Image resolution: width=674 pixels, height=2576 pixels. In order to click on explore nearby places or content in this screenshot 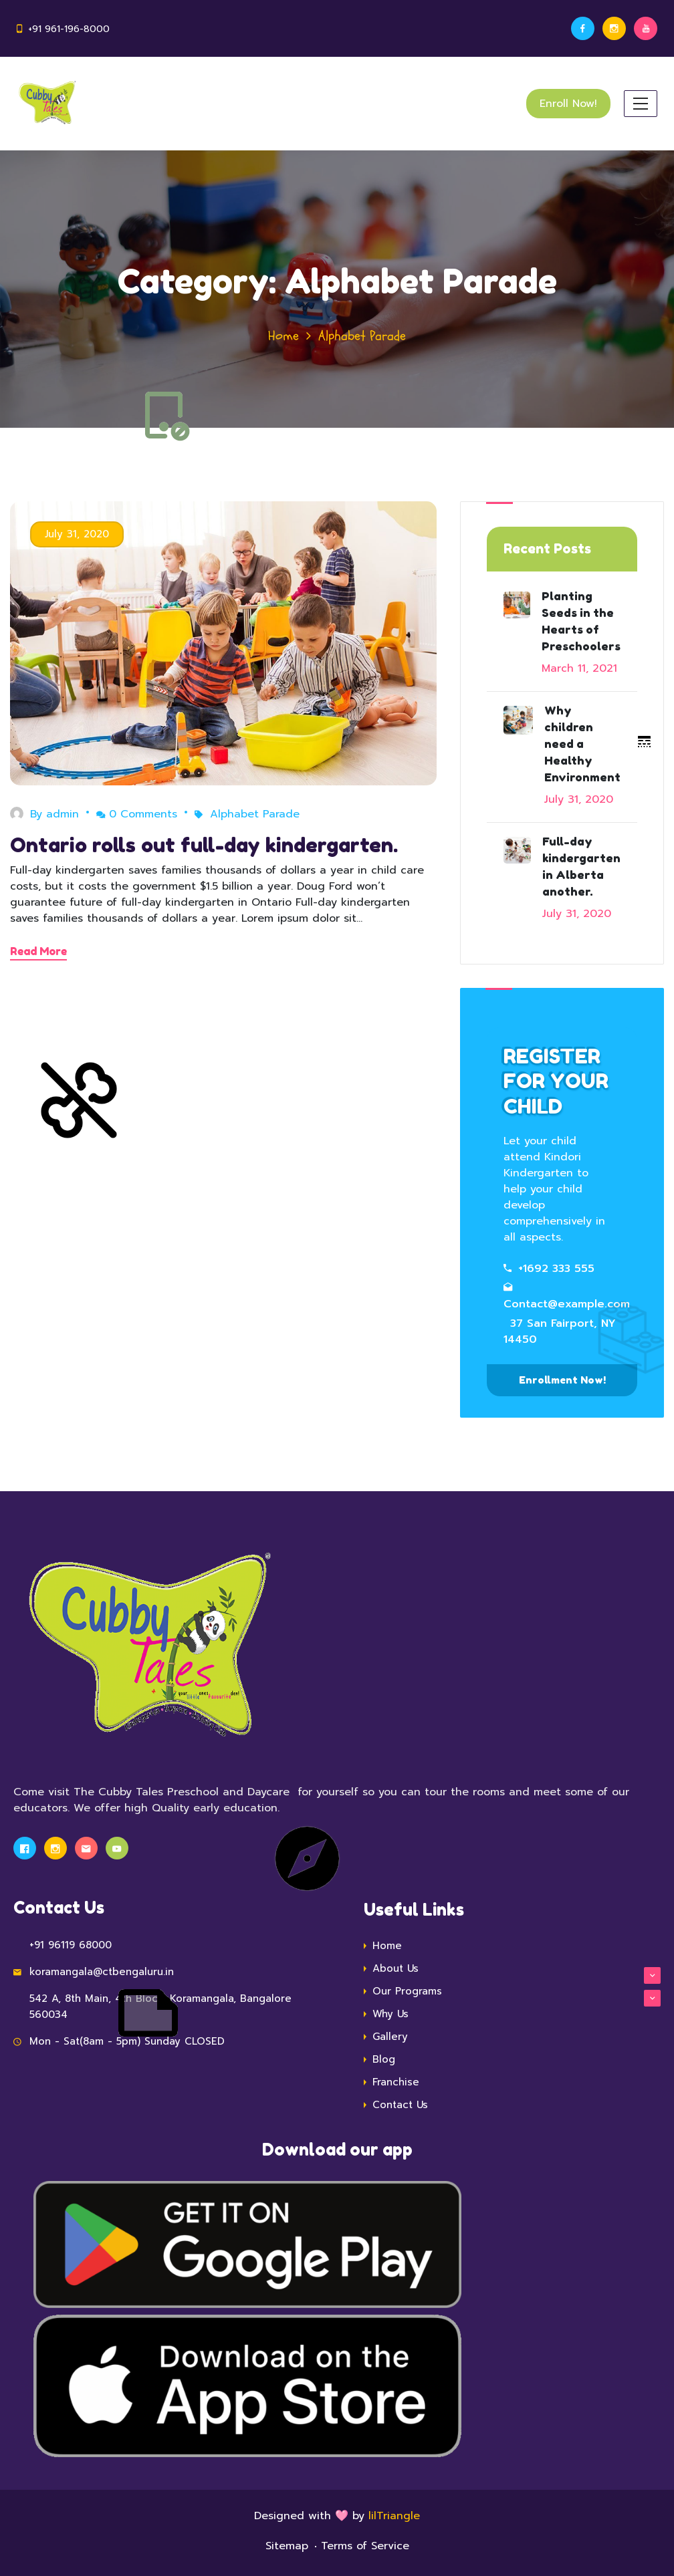, I will do `click(307, 1858)`.